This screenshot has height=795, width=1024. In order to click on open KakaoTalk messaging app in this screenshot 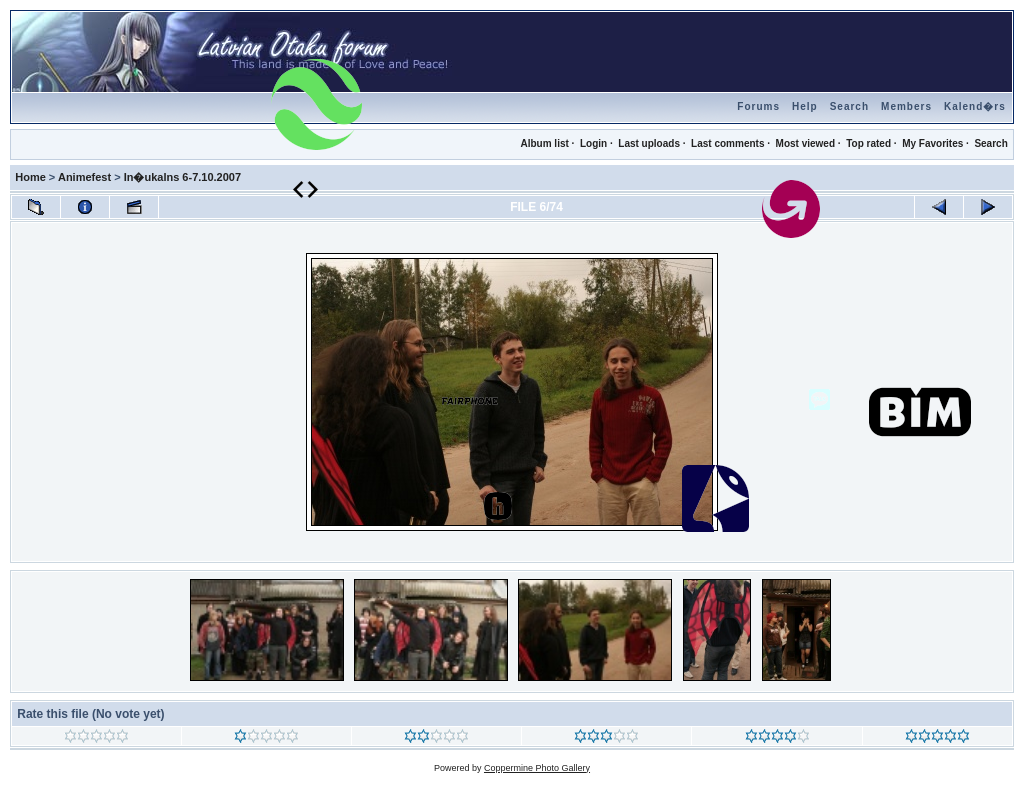, I will do `click(819, 399)`.